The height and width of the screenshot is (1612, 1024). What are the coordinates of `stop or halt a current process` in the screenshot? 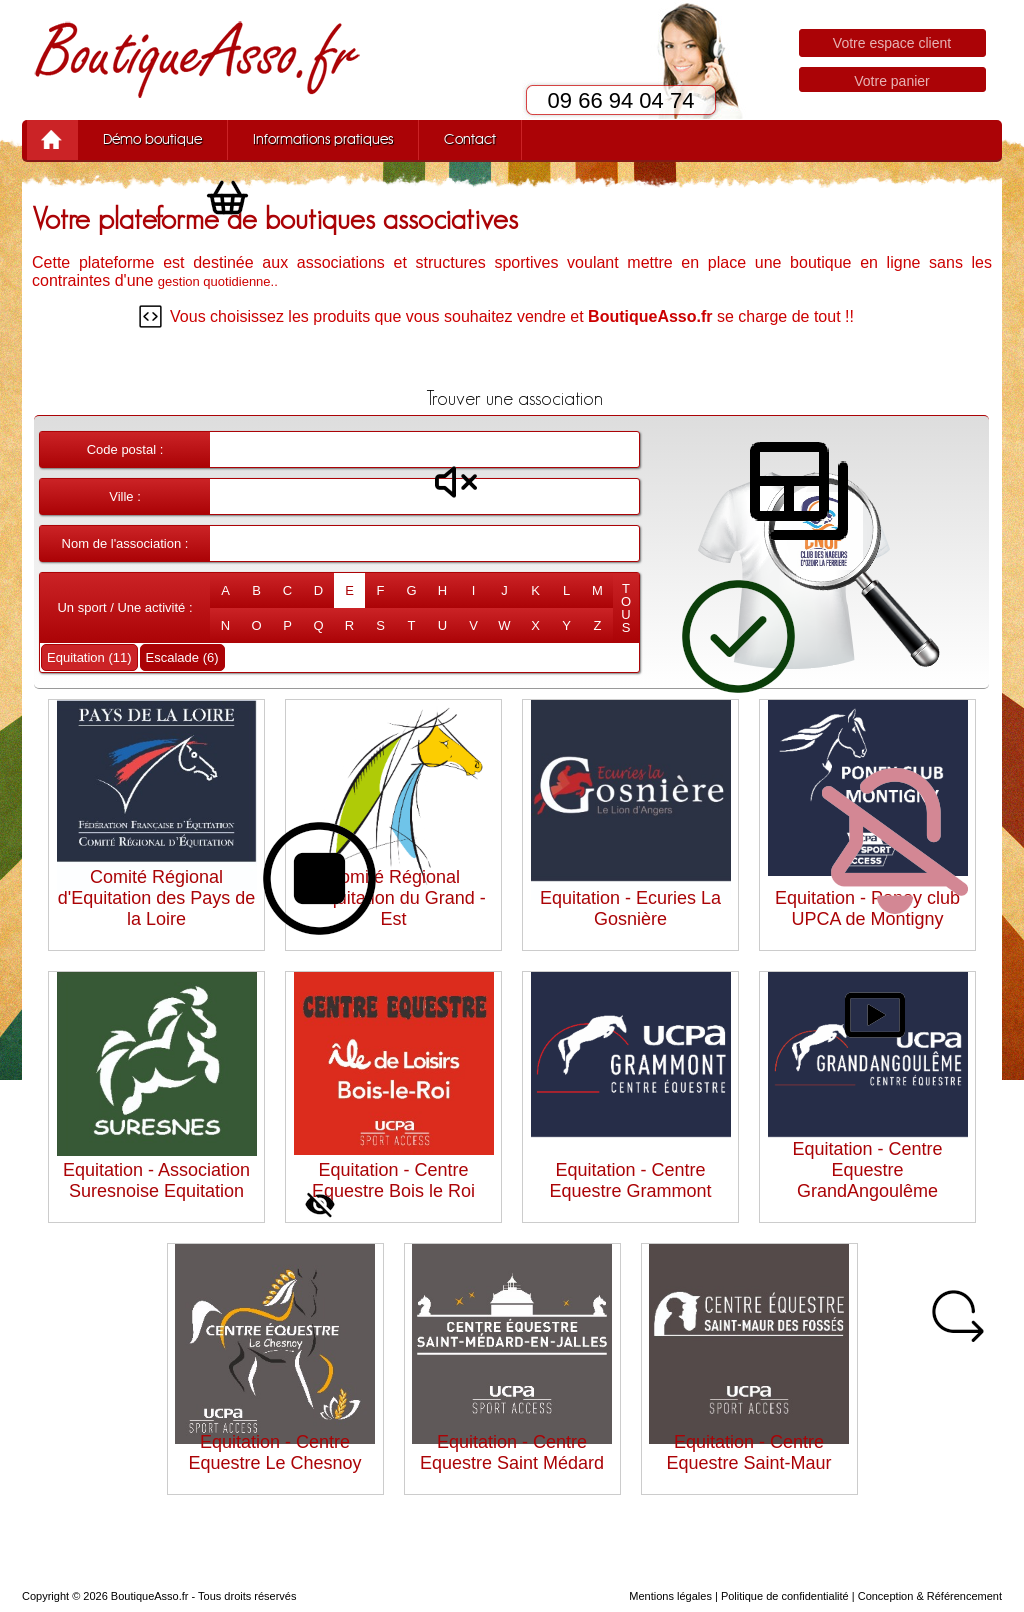 It's located at (319, 878).